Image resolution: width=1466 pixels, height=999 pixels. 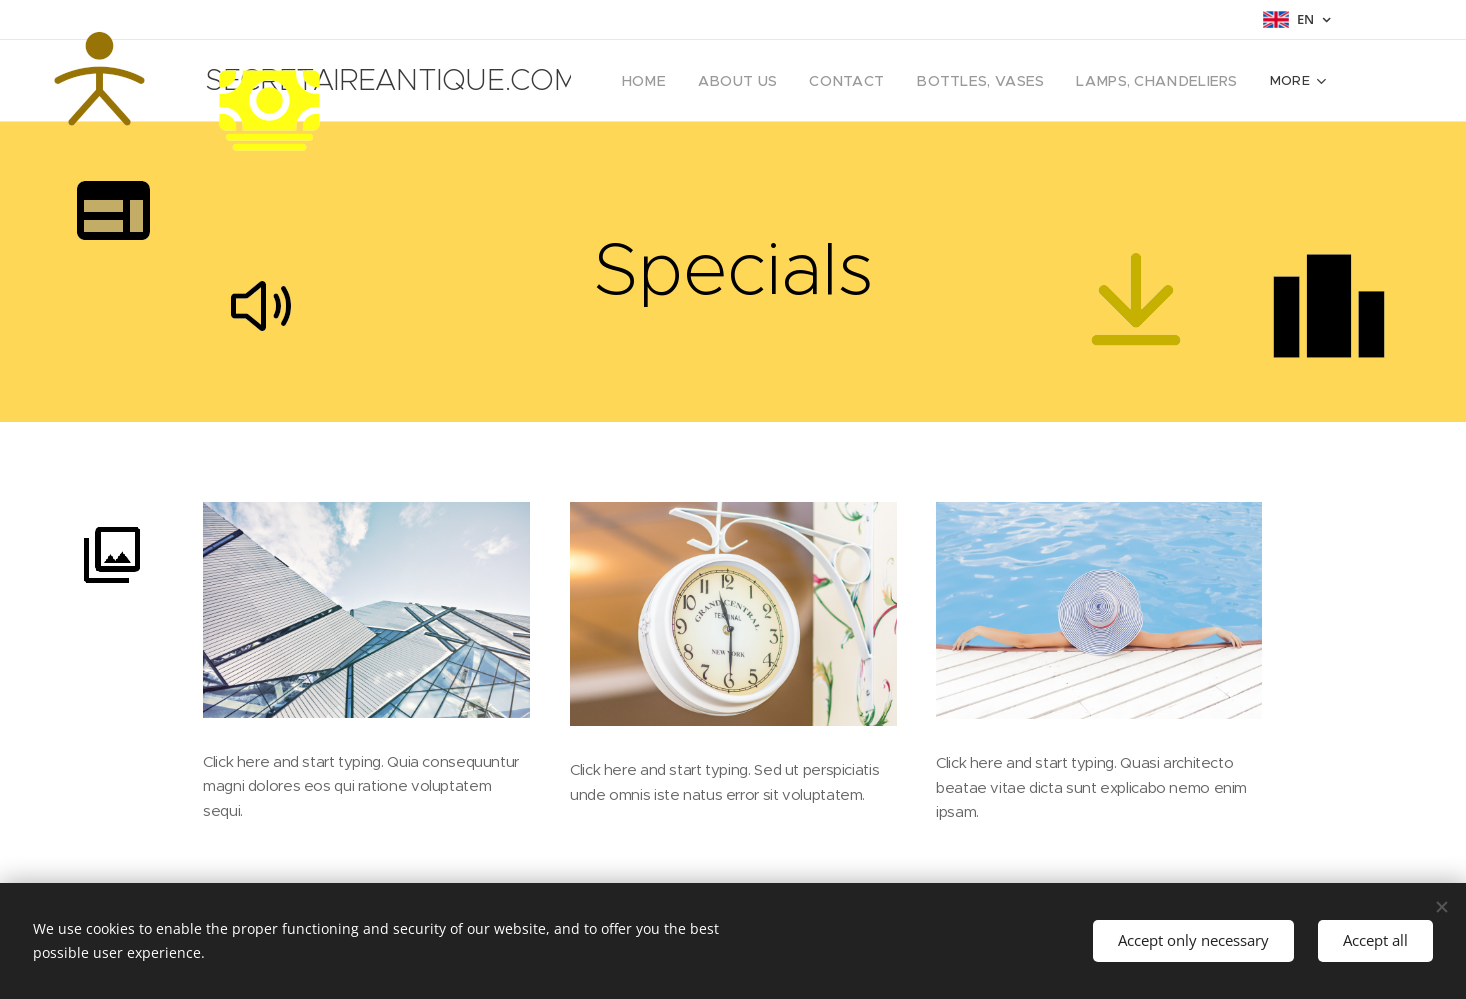 I want to click on open web browser, so click(x=113, y=210).